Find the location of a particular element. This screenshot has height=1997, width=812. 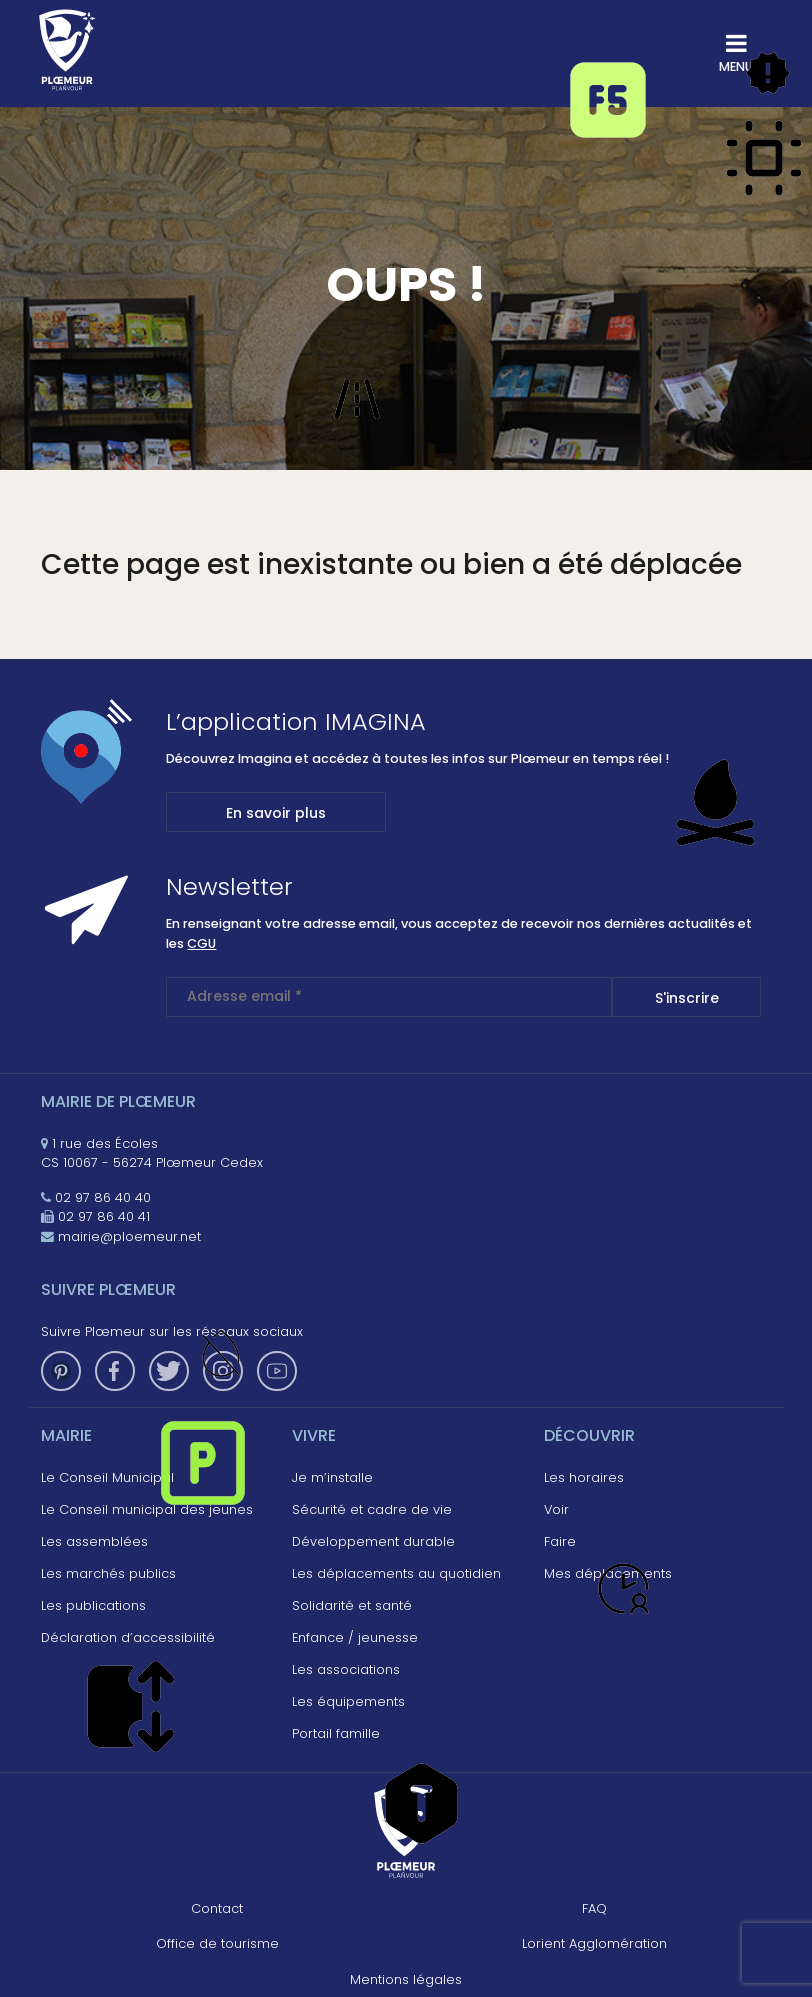

access camping or outdoor activity features is located at coordinates (715, 802).